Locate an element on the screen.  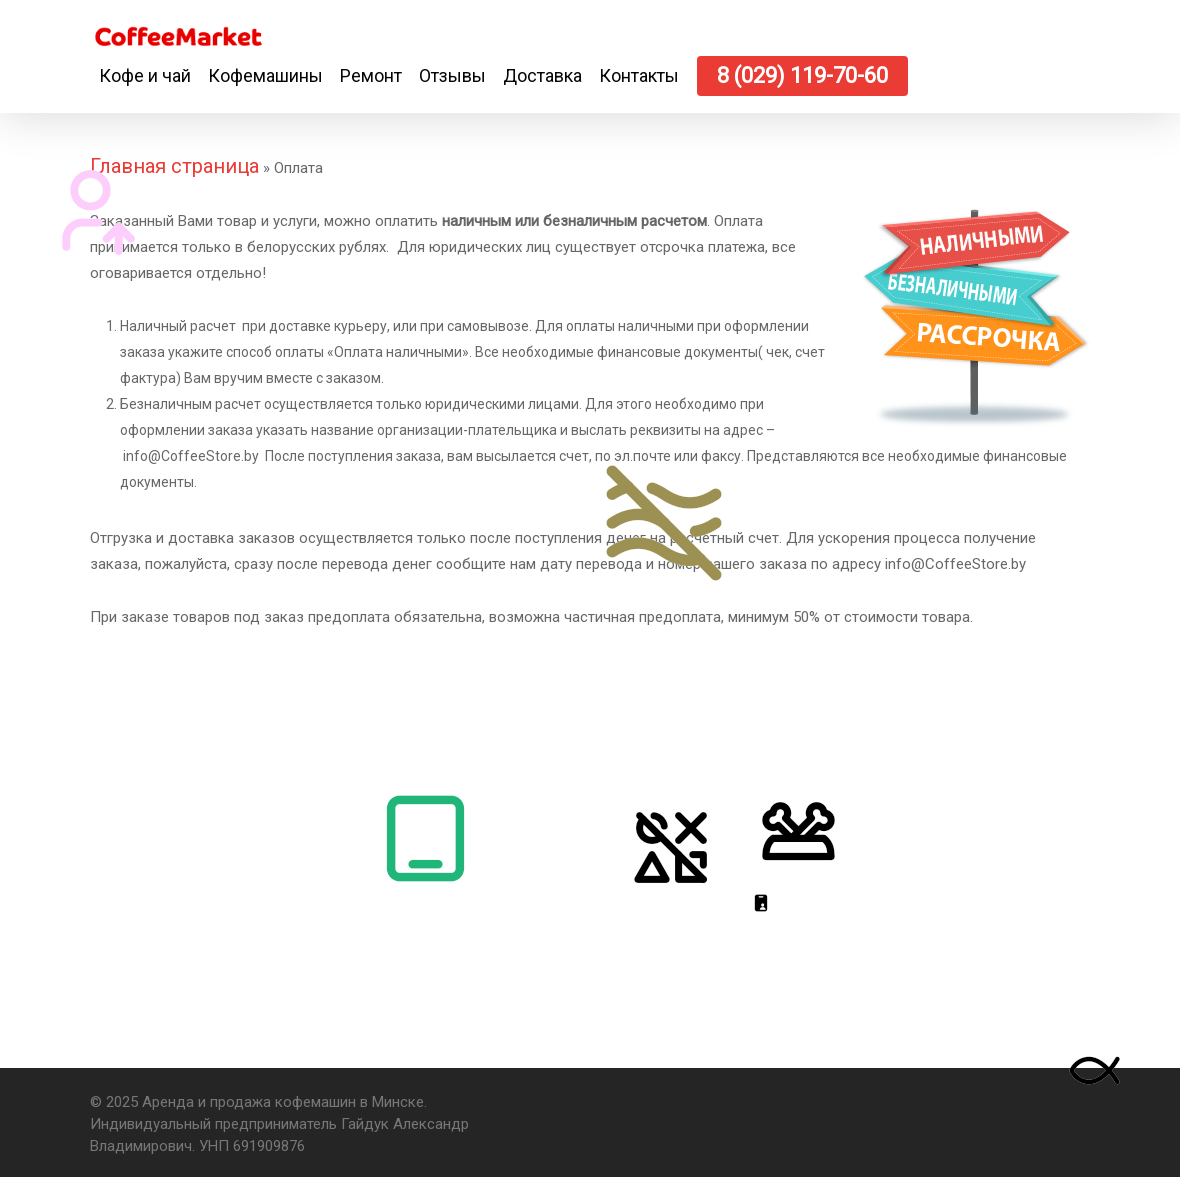
disable icon display is located at coordinates (671, 847).